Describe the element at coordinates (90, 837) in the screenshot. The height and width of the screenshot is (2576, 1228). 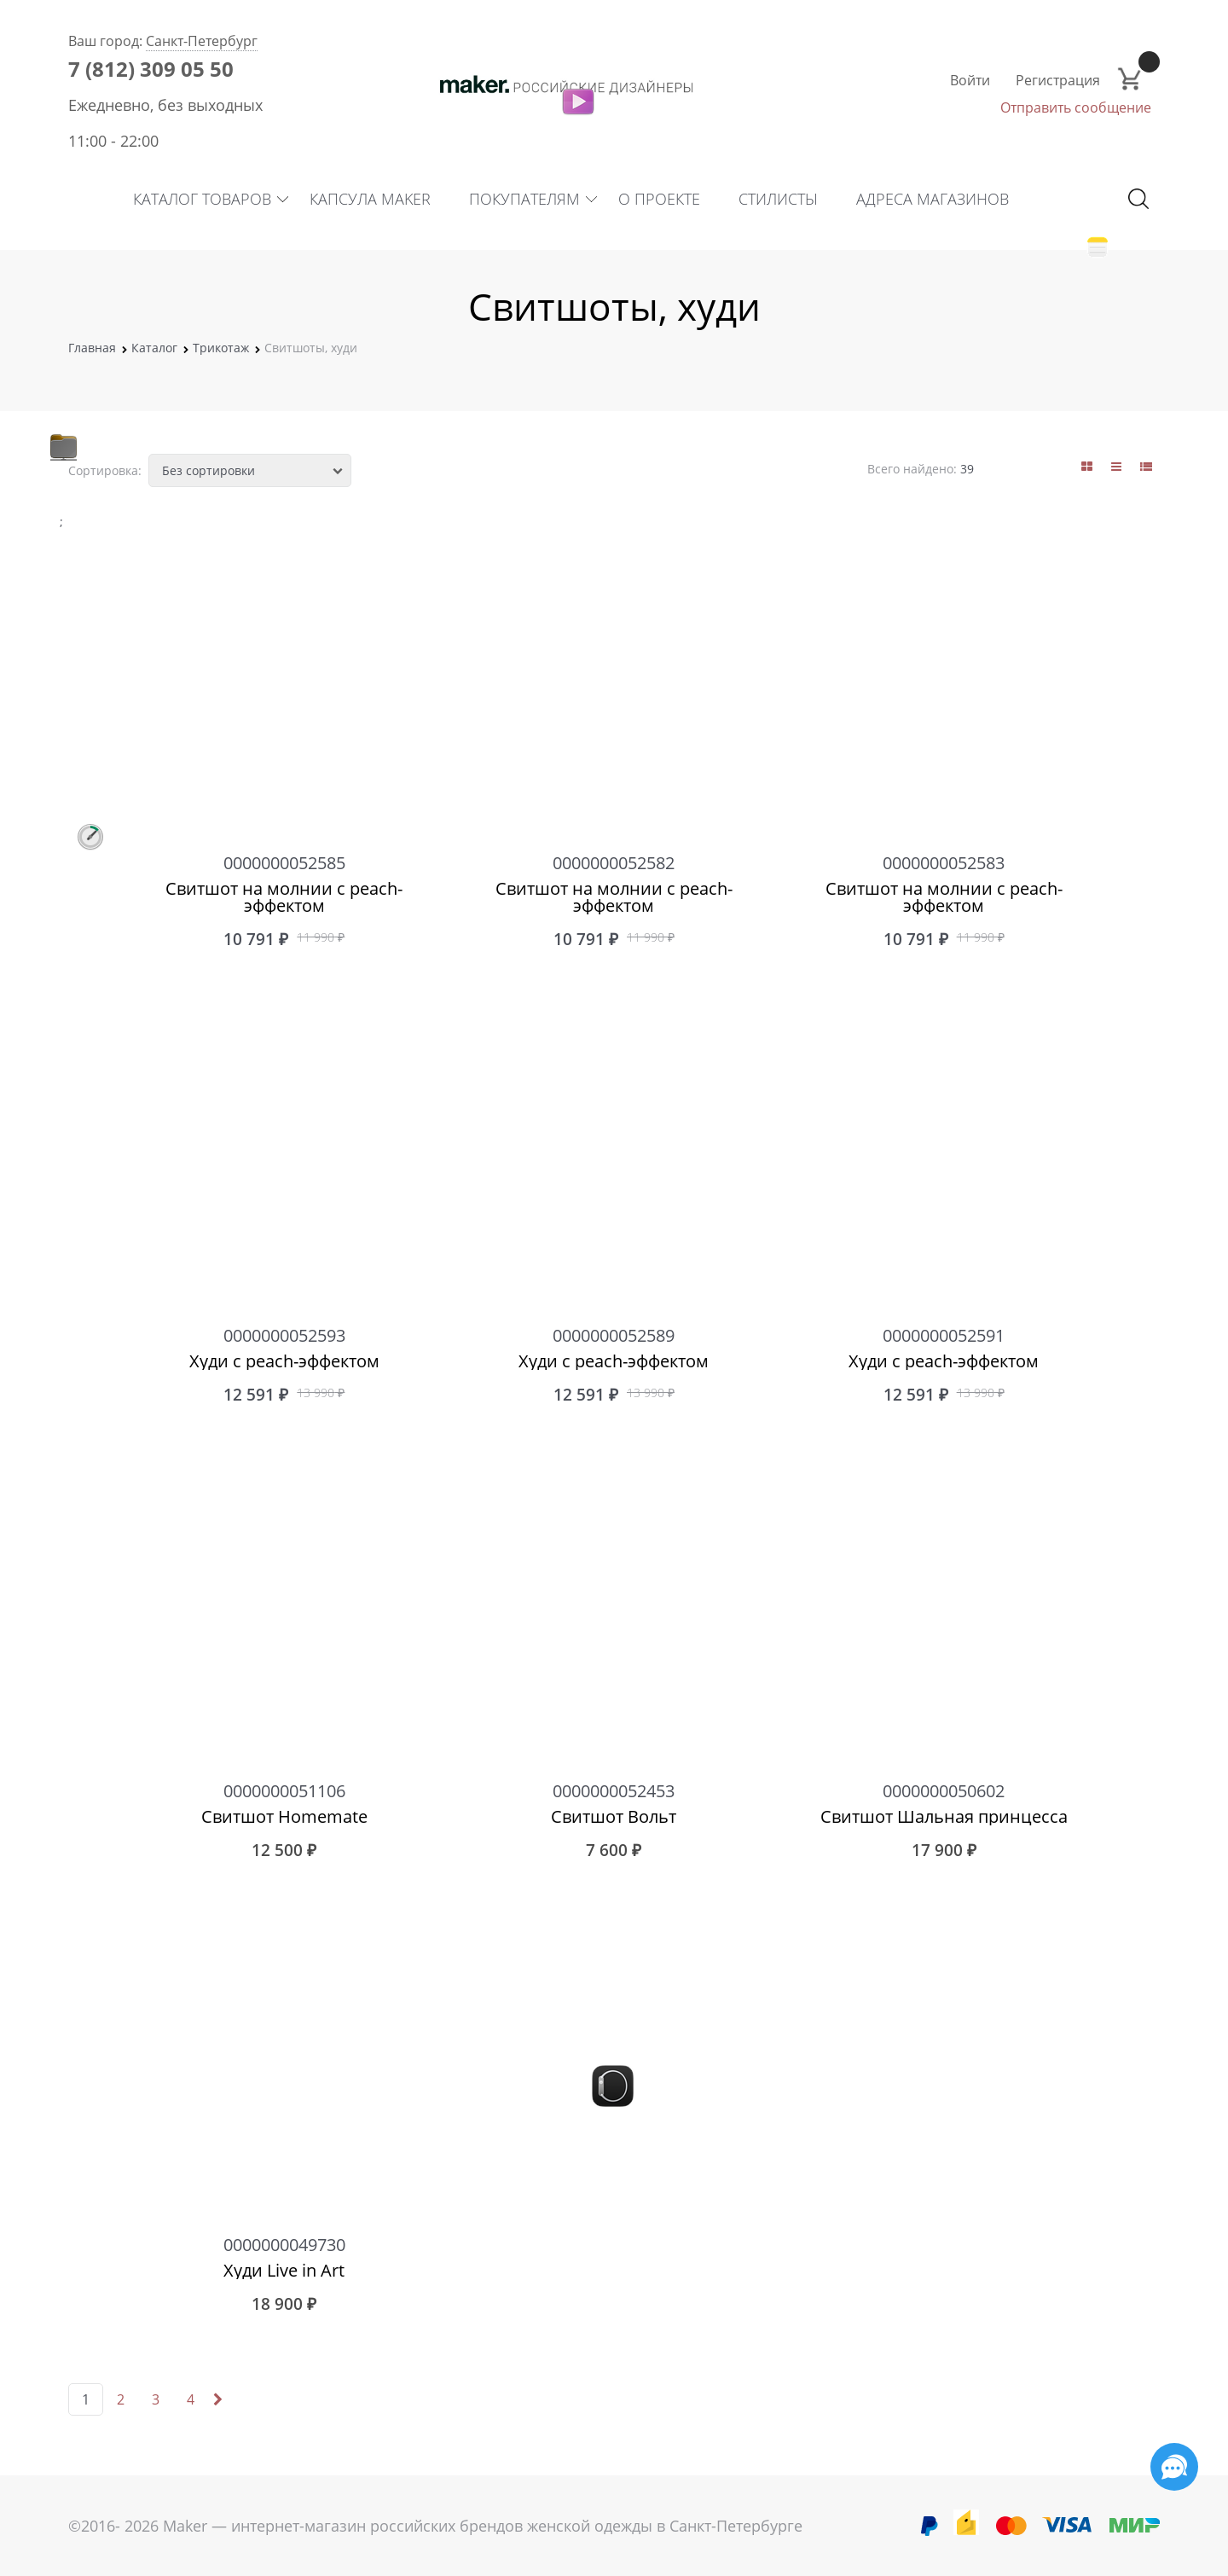
I see `open sysprof system profiler` at that location.